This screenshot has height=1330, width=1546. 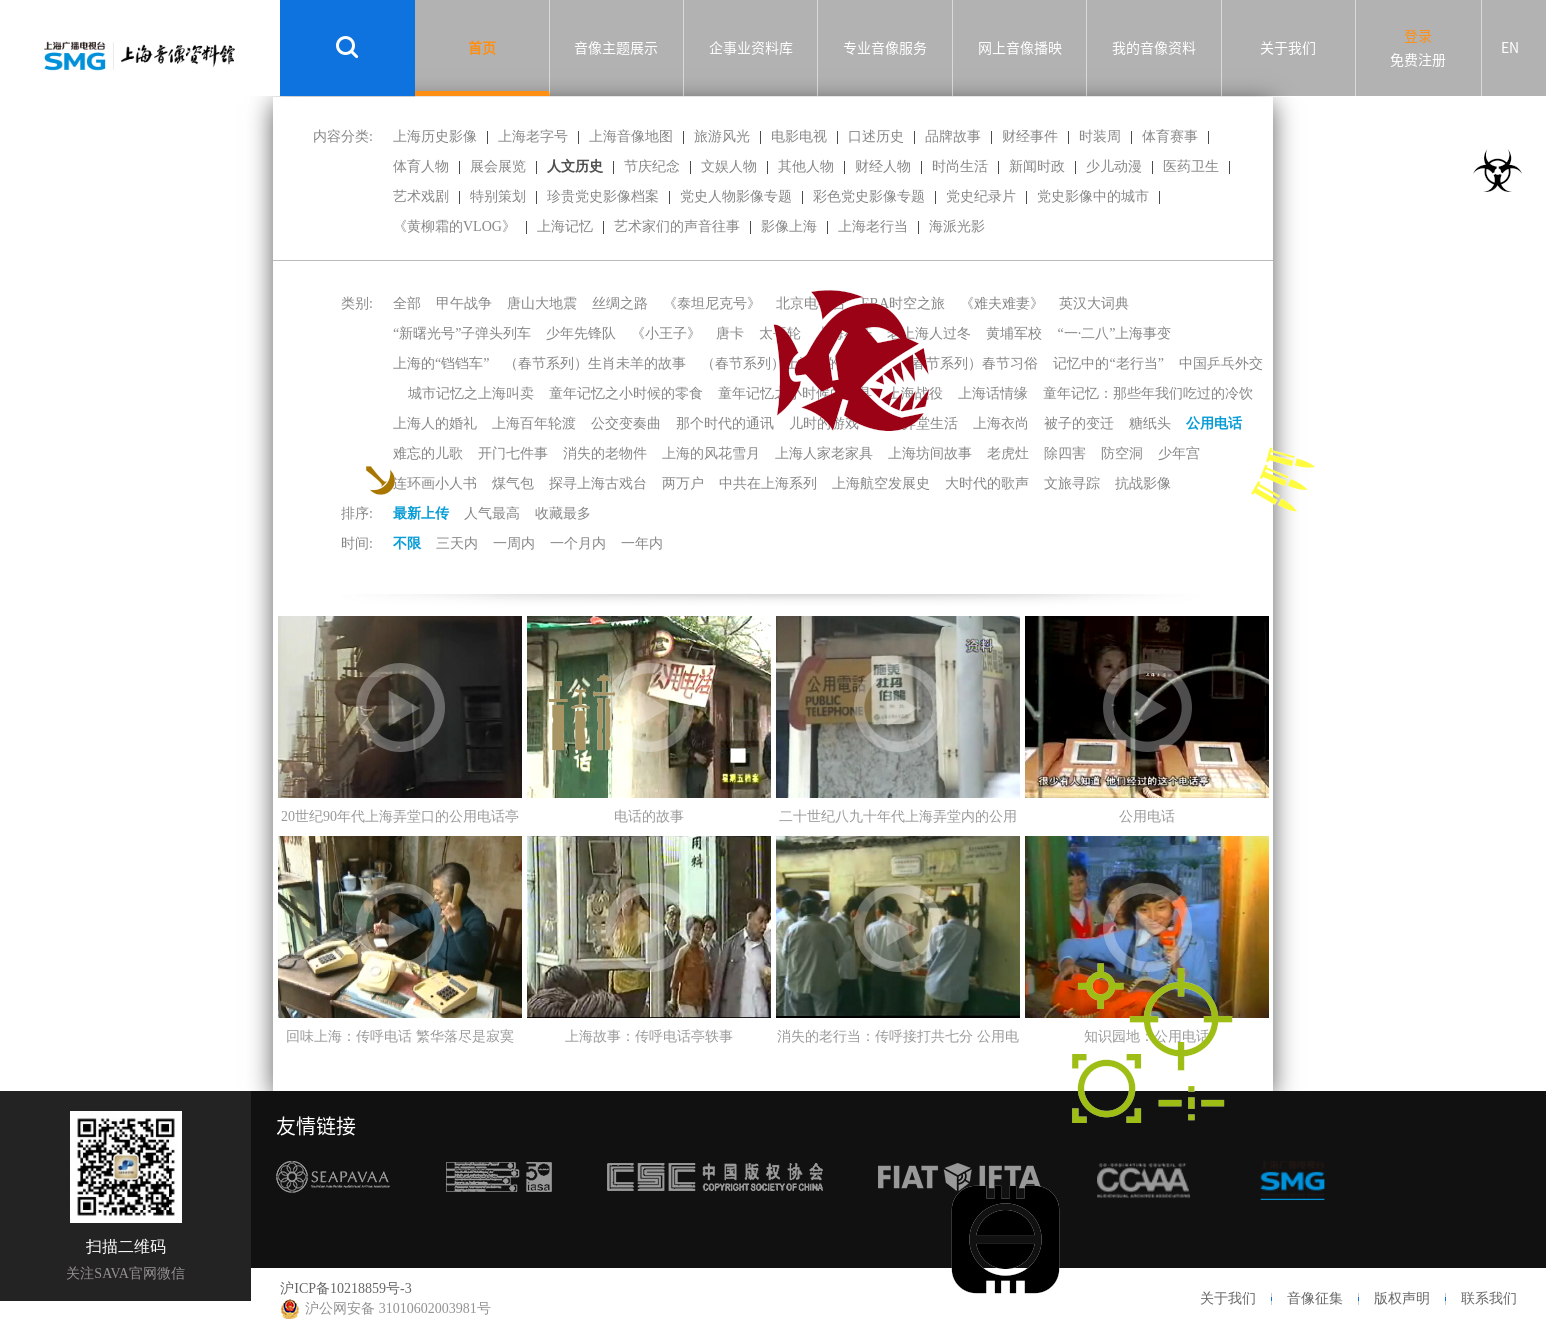 I want to click on select multiple targets or objects, so click(x=1148, y=1043).